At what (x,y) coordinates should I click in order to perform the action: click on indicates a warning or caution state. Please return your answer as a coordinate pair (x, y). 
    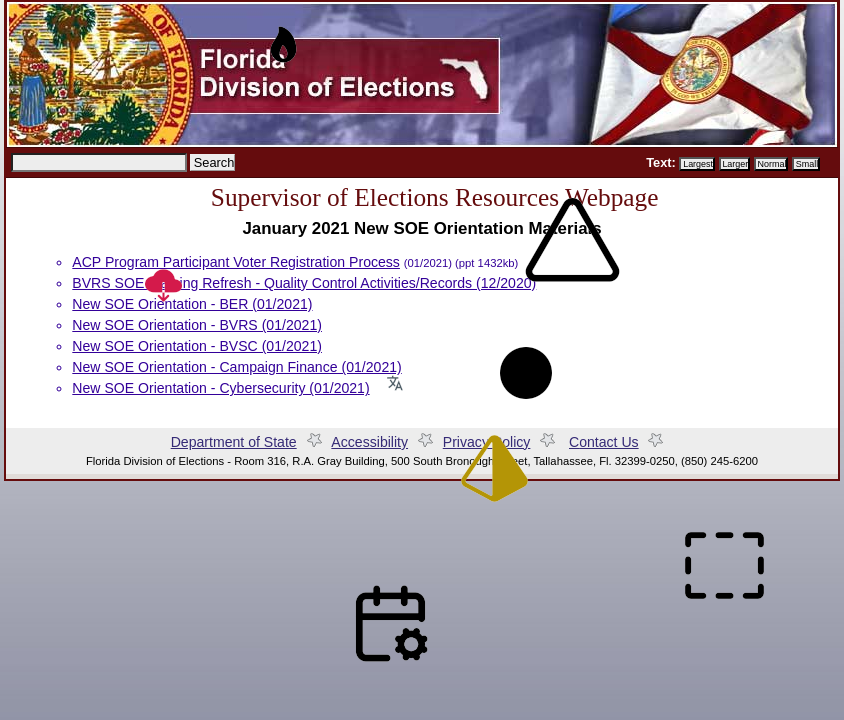
    Looking at the image, I should click on (572, 241).